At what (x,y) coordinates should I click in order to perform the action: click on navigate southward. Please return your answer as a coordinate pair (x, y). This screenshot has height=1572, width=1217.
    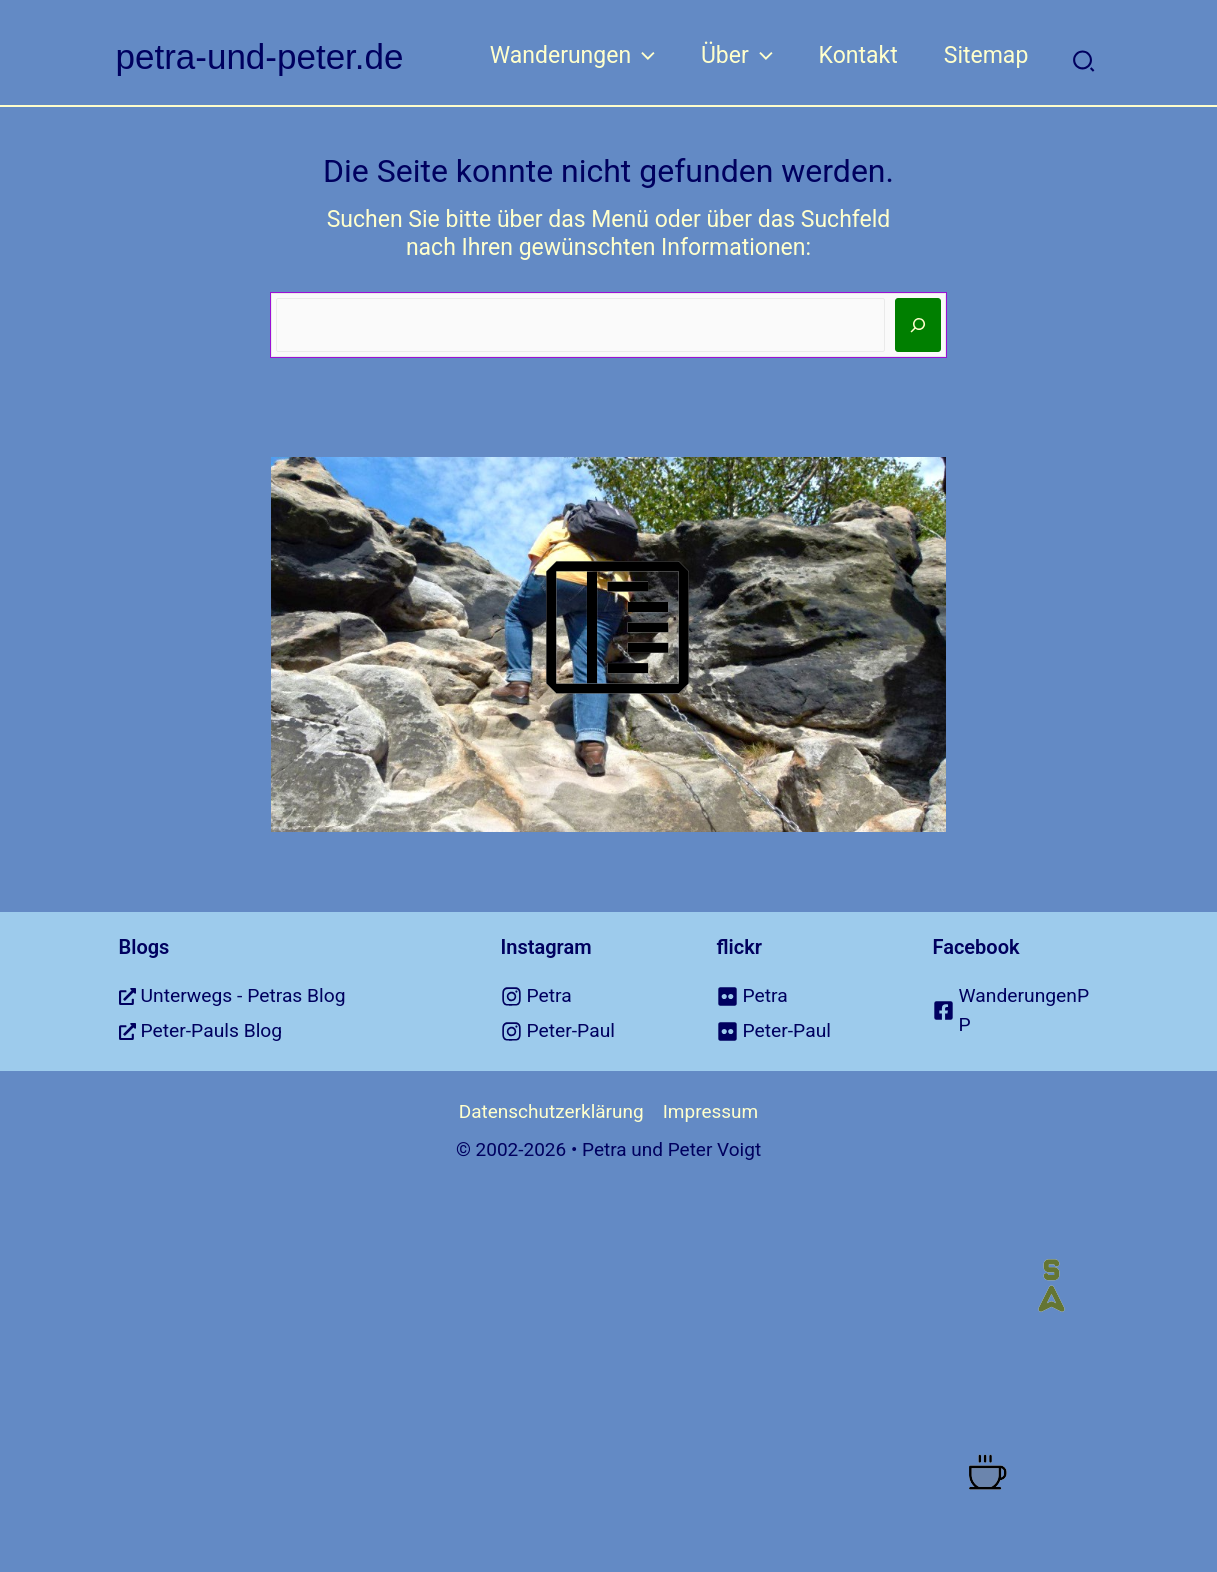
    Looking at the image, I should click on (1051, 1285).